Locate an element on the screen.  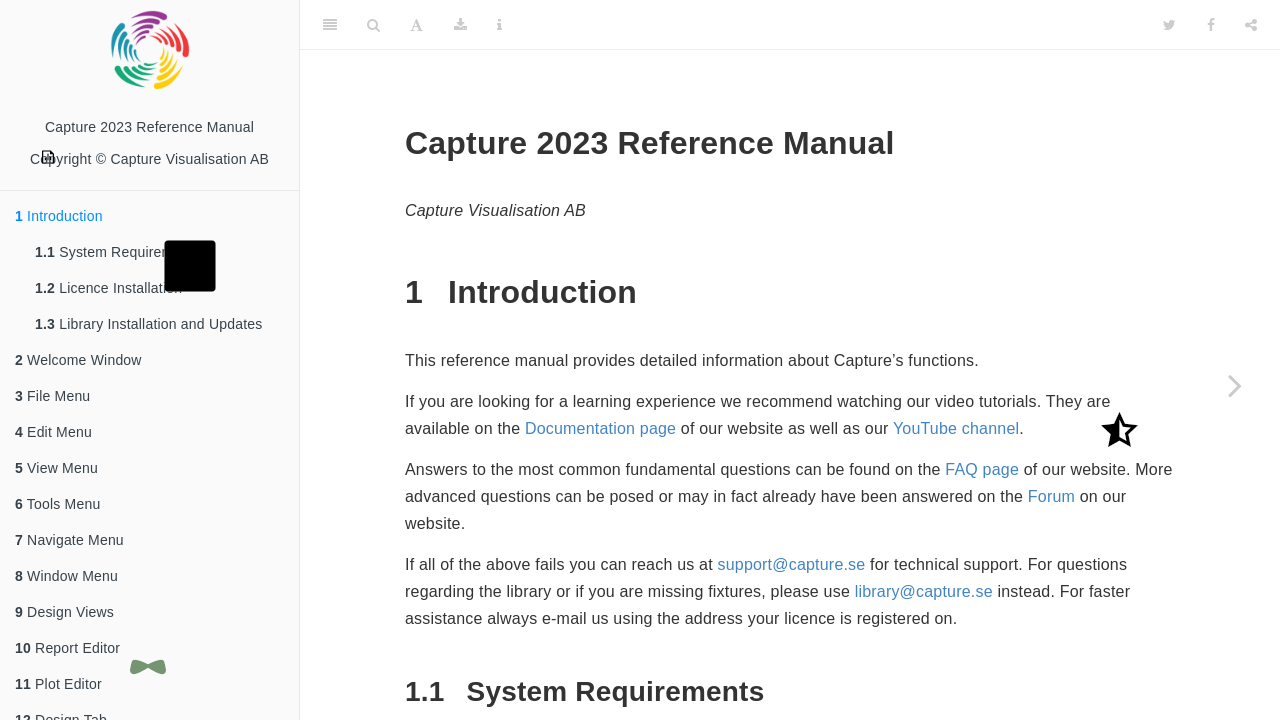
stop media playback is located at coordinates (190, 266).